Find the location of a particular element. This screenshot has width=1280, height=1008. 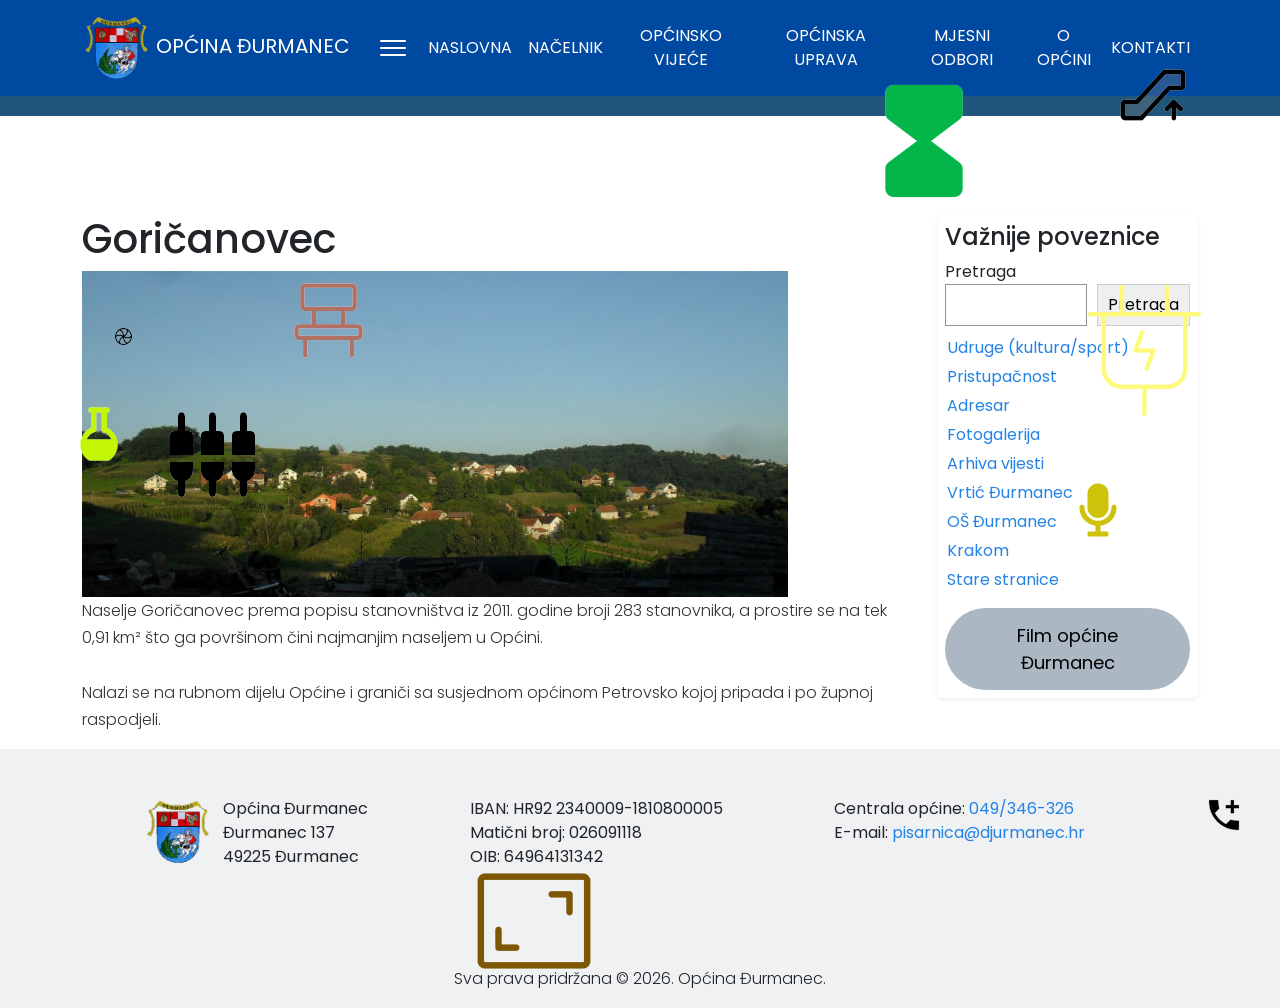

add a new contact to your phone is located at coordinates (1224, 815).